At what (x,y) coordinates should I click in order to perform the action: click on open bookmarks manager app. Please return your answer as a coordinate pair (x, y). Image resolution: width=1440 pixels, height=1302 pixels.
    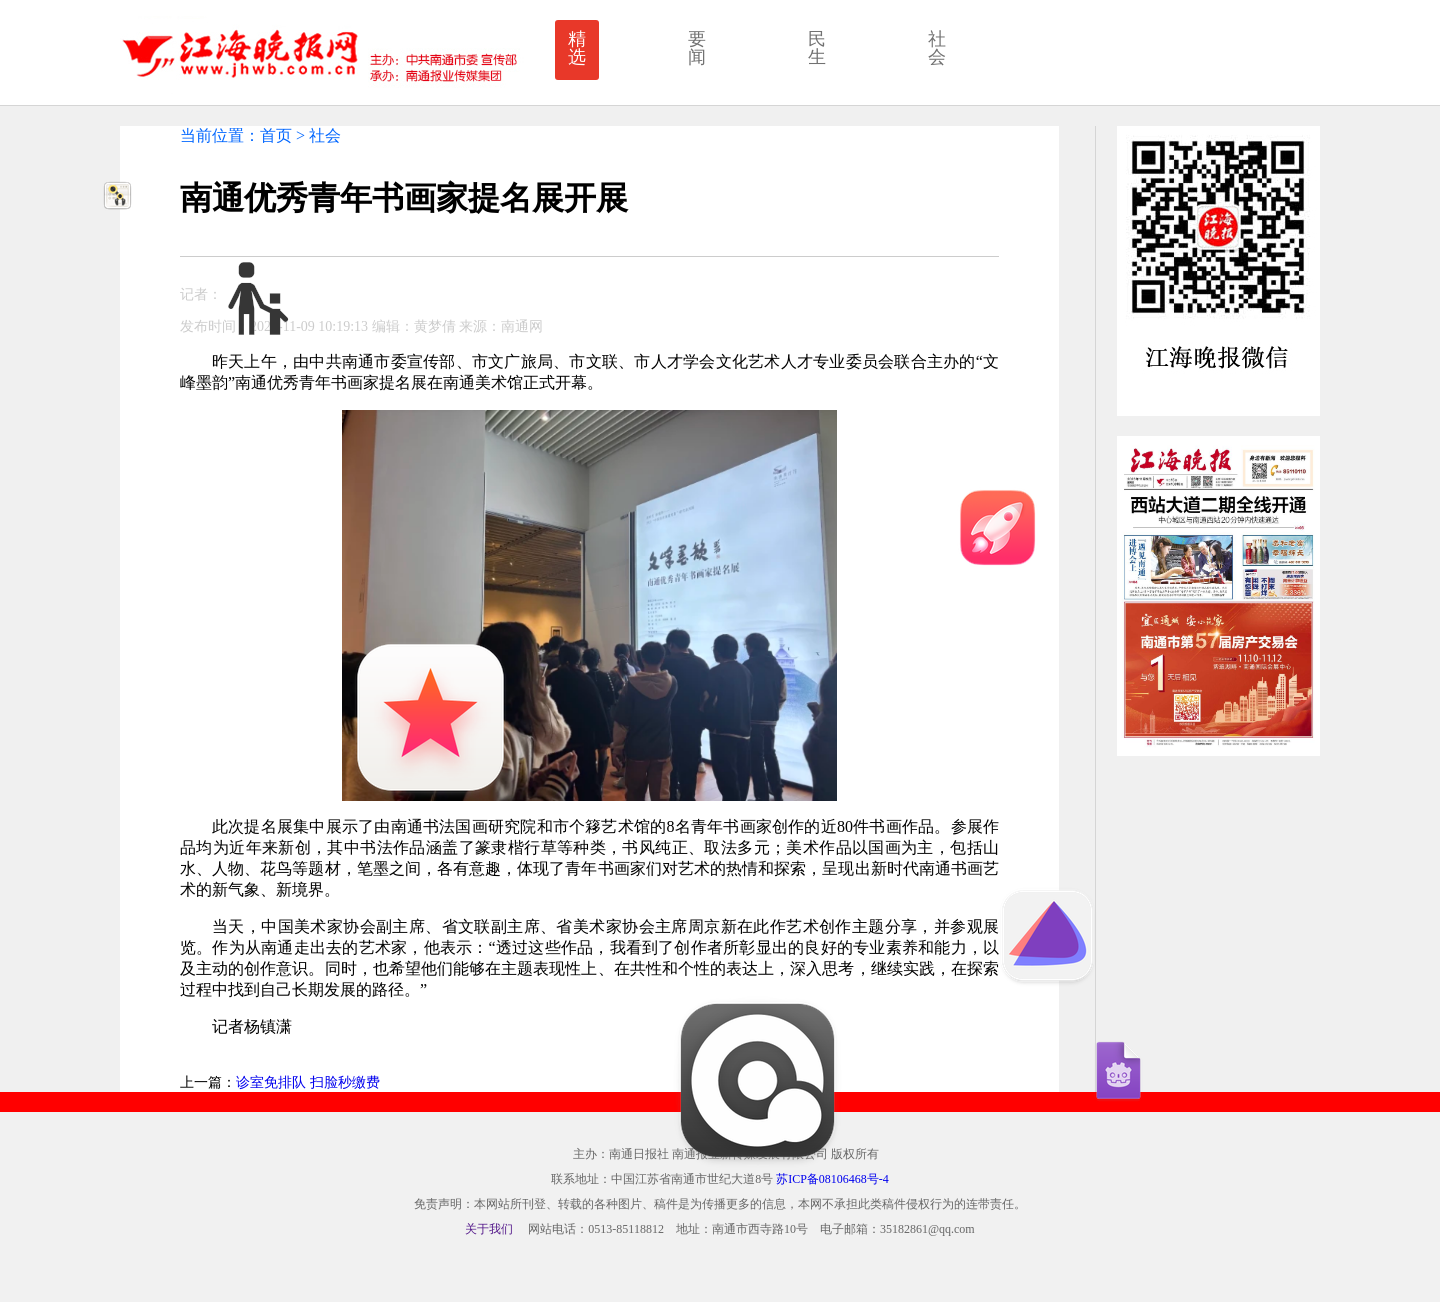
    Looking at the image, I should click on (430, 717).